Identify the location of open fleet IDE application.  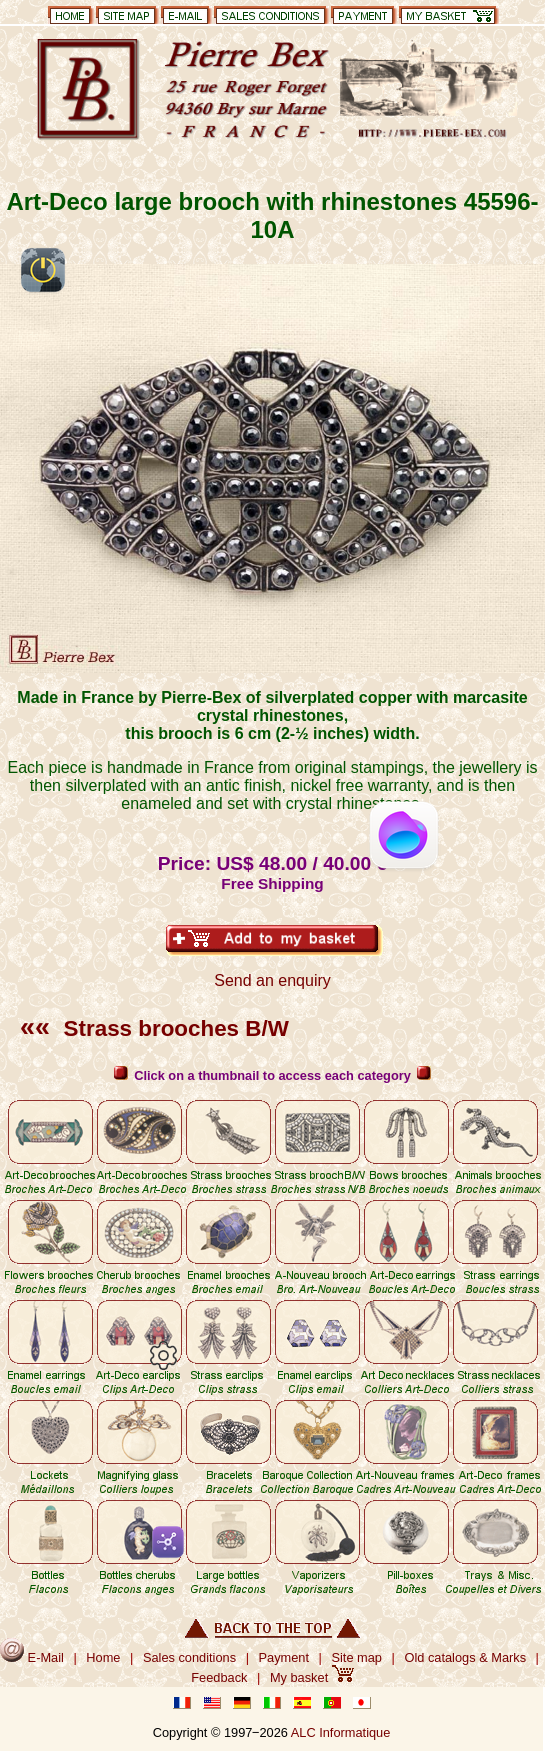
(403, 835).